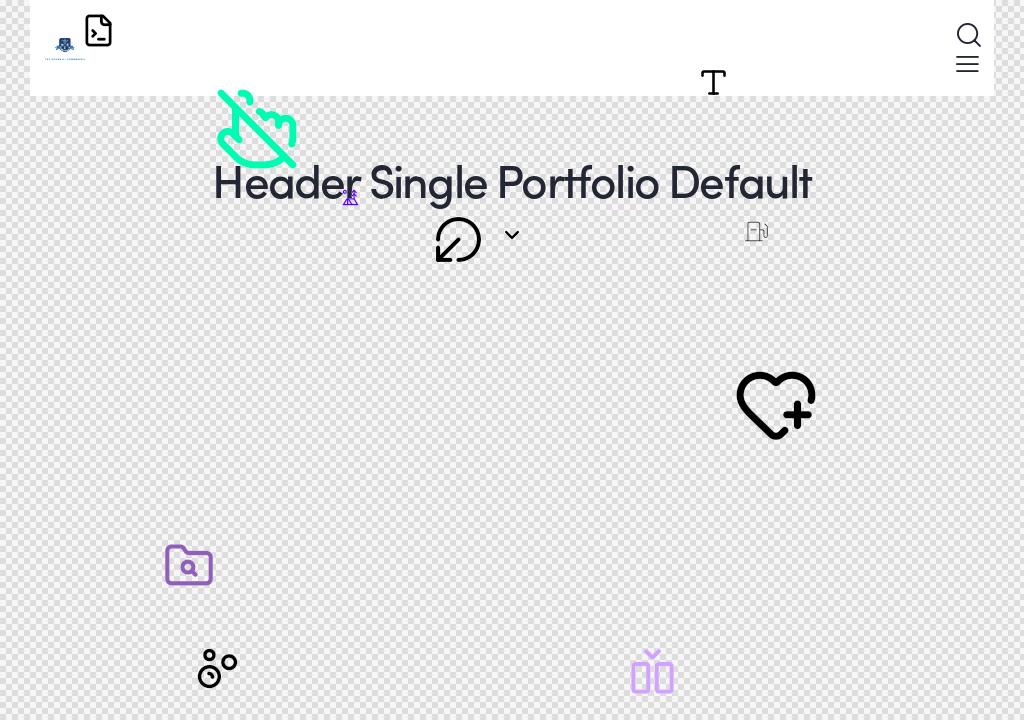 This screenshot has width=1024, height=720. I want to click on find nearby gas stations, so click(755, 231).